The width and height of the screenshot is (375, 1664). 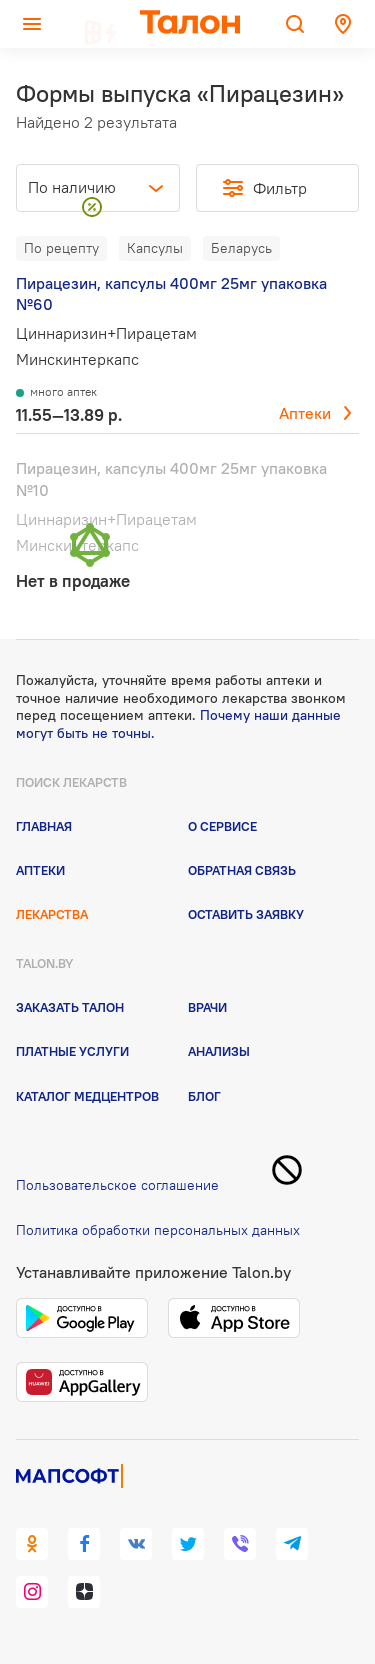 What do you see at coordinates (90, 545) in the screenshot?
I see `indicates GraphQL API integration` at bounding box center [90, 545].